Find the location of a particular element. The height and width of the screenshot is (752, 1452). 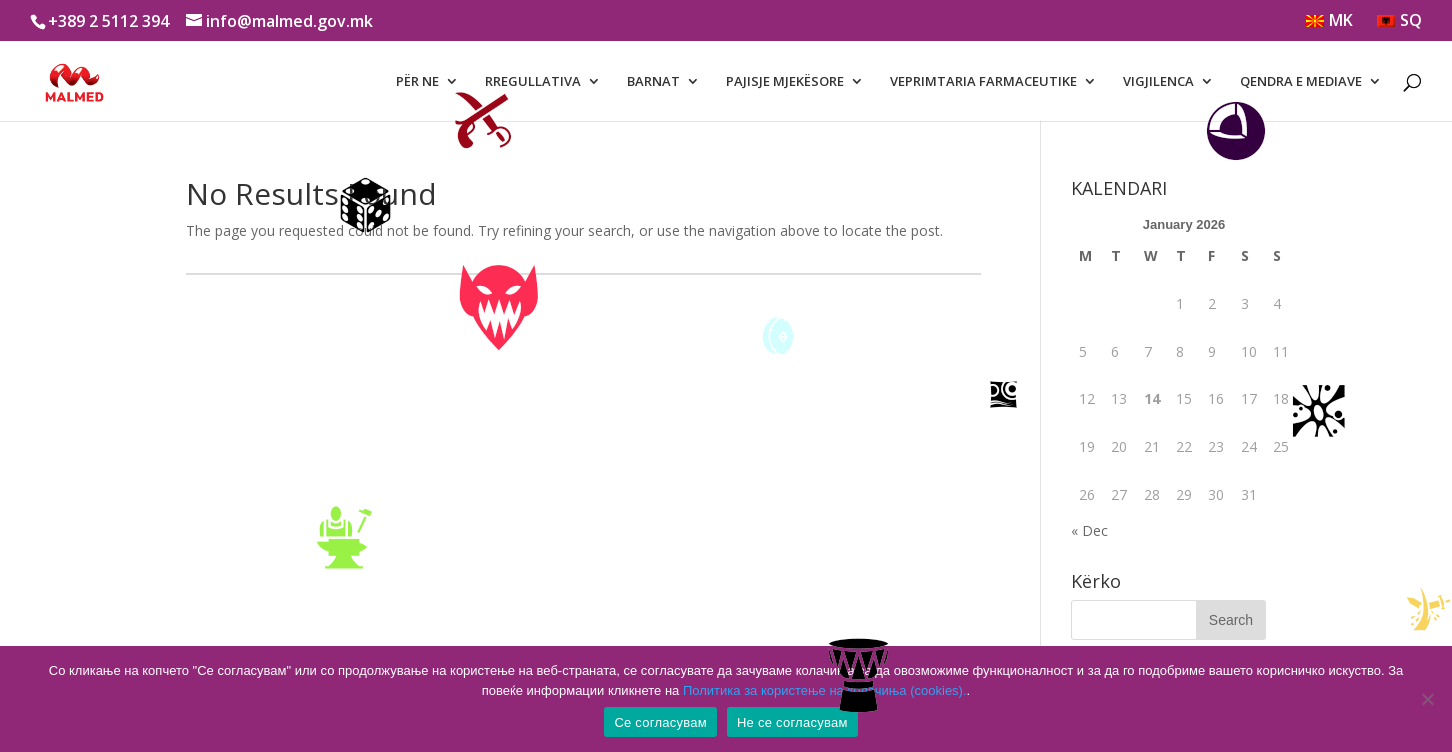

access the blacksmith shop or crafting station is located at coordinates (342, 537).